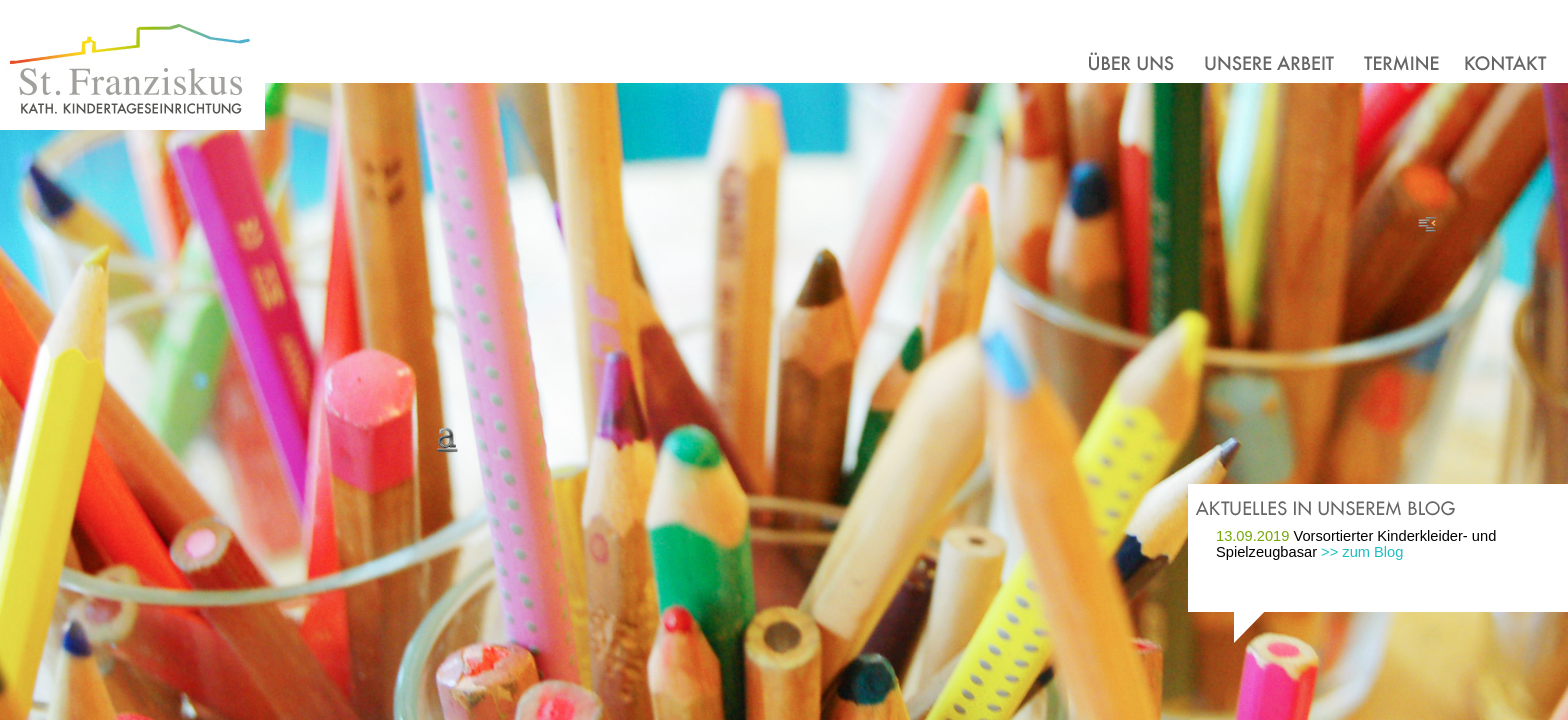 This screenshot has height=720, width=1568. Describe the element at coordinates (1427, 225) in the screenshot. I see `decrease text indentation` at that location.